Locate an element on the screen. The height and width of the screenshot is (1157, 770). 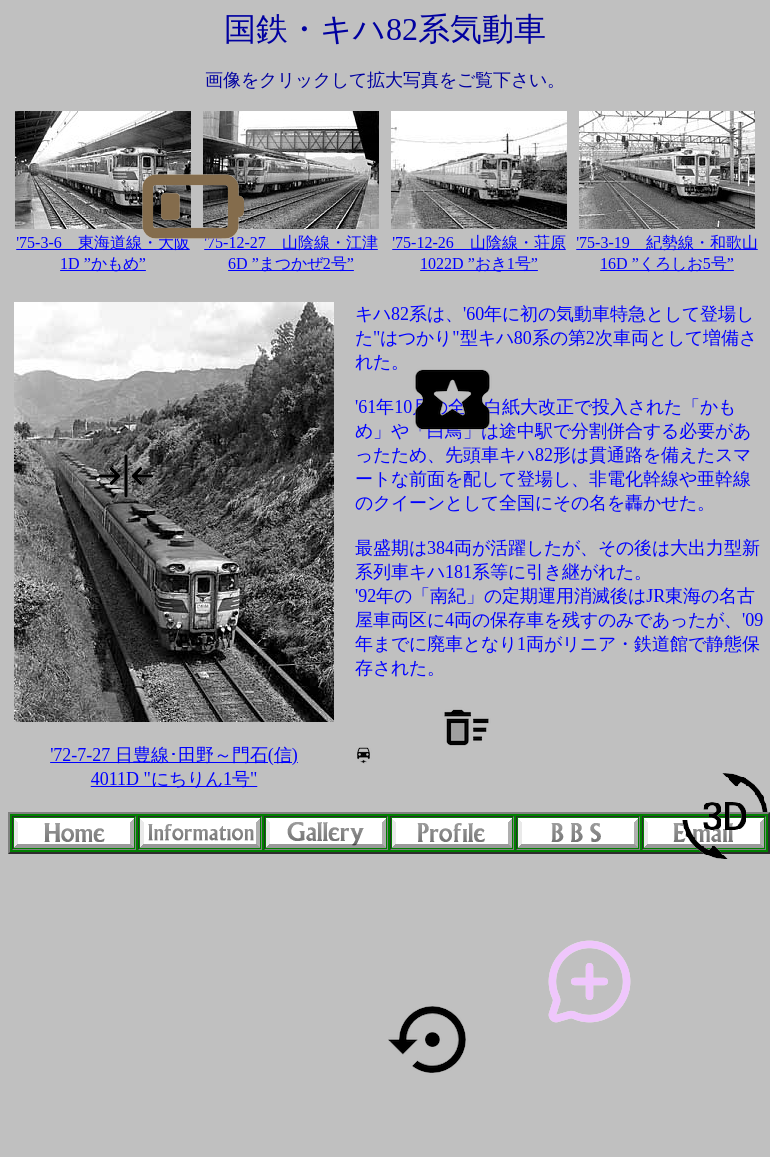
rotate object to view in 3d is located at coordinates (725, 816).